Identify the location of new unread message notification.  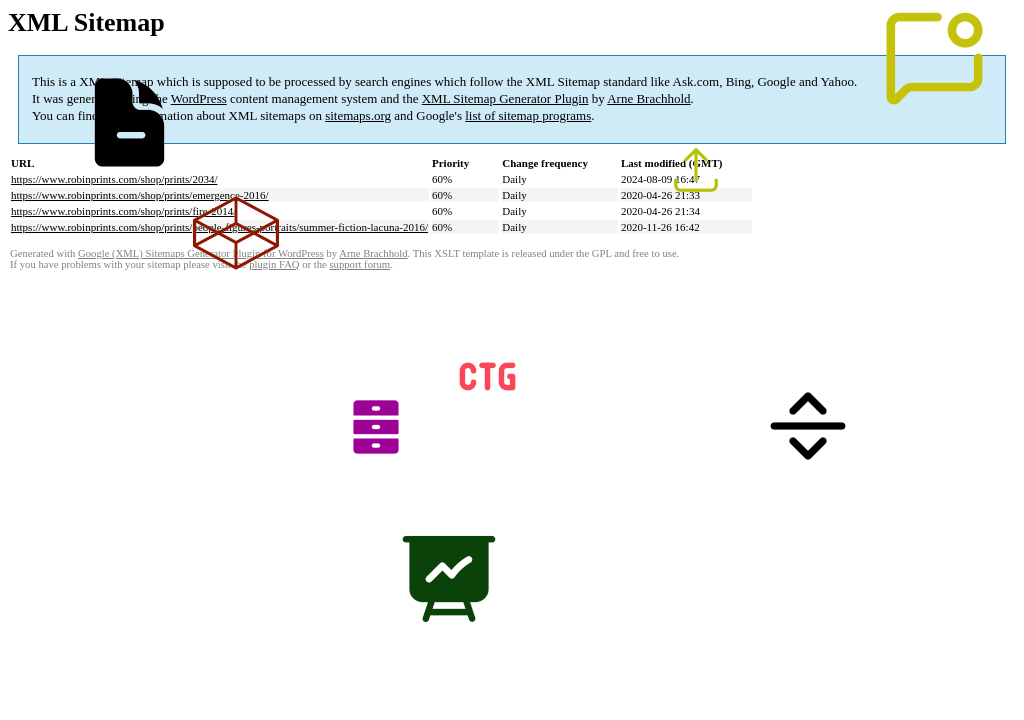
(934, 56).